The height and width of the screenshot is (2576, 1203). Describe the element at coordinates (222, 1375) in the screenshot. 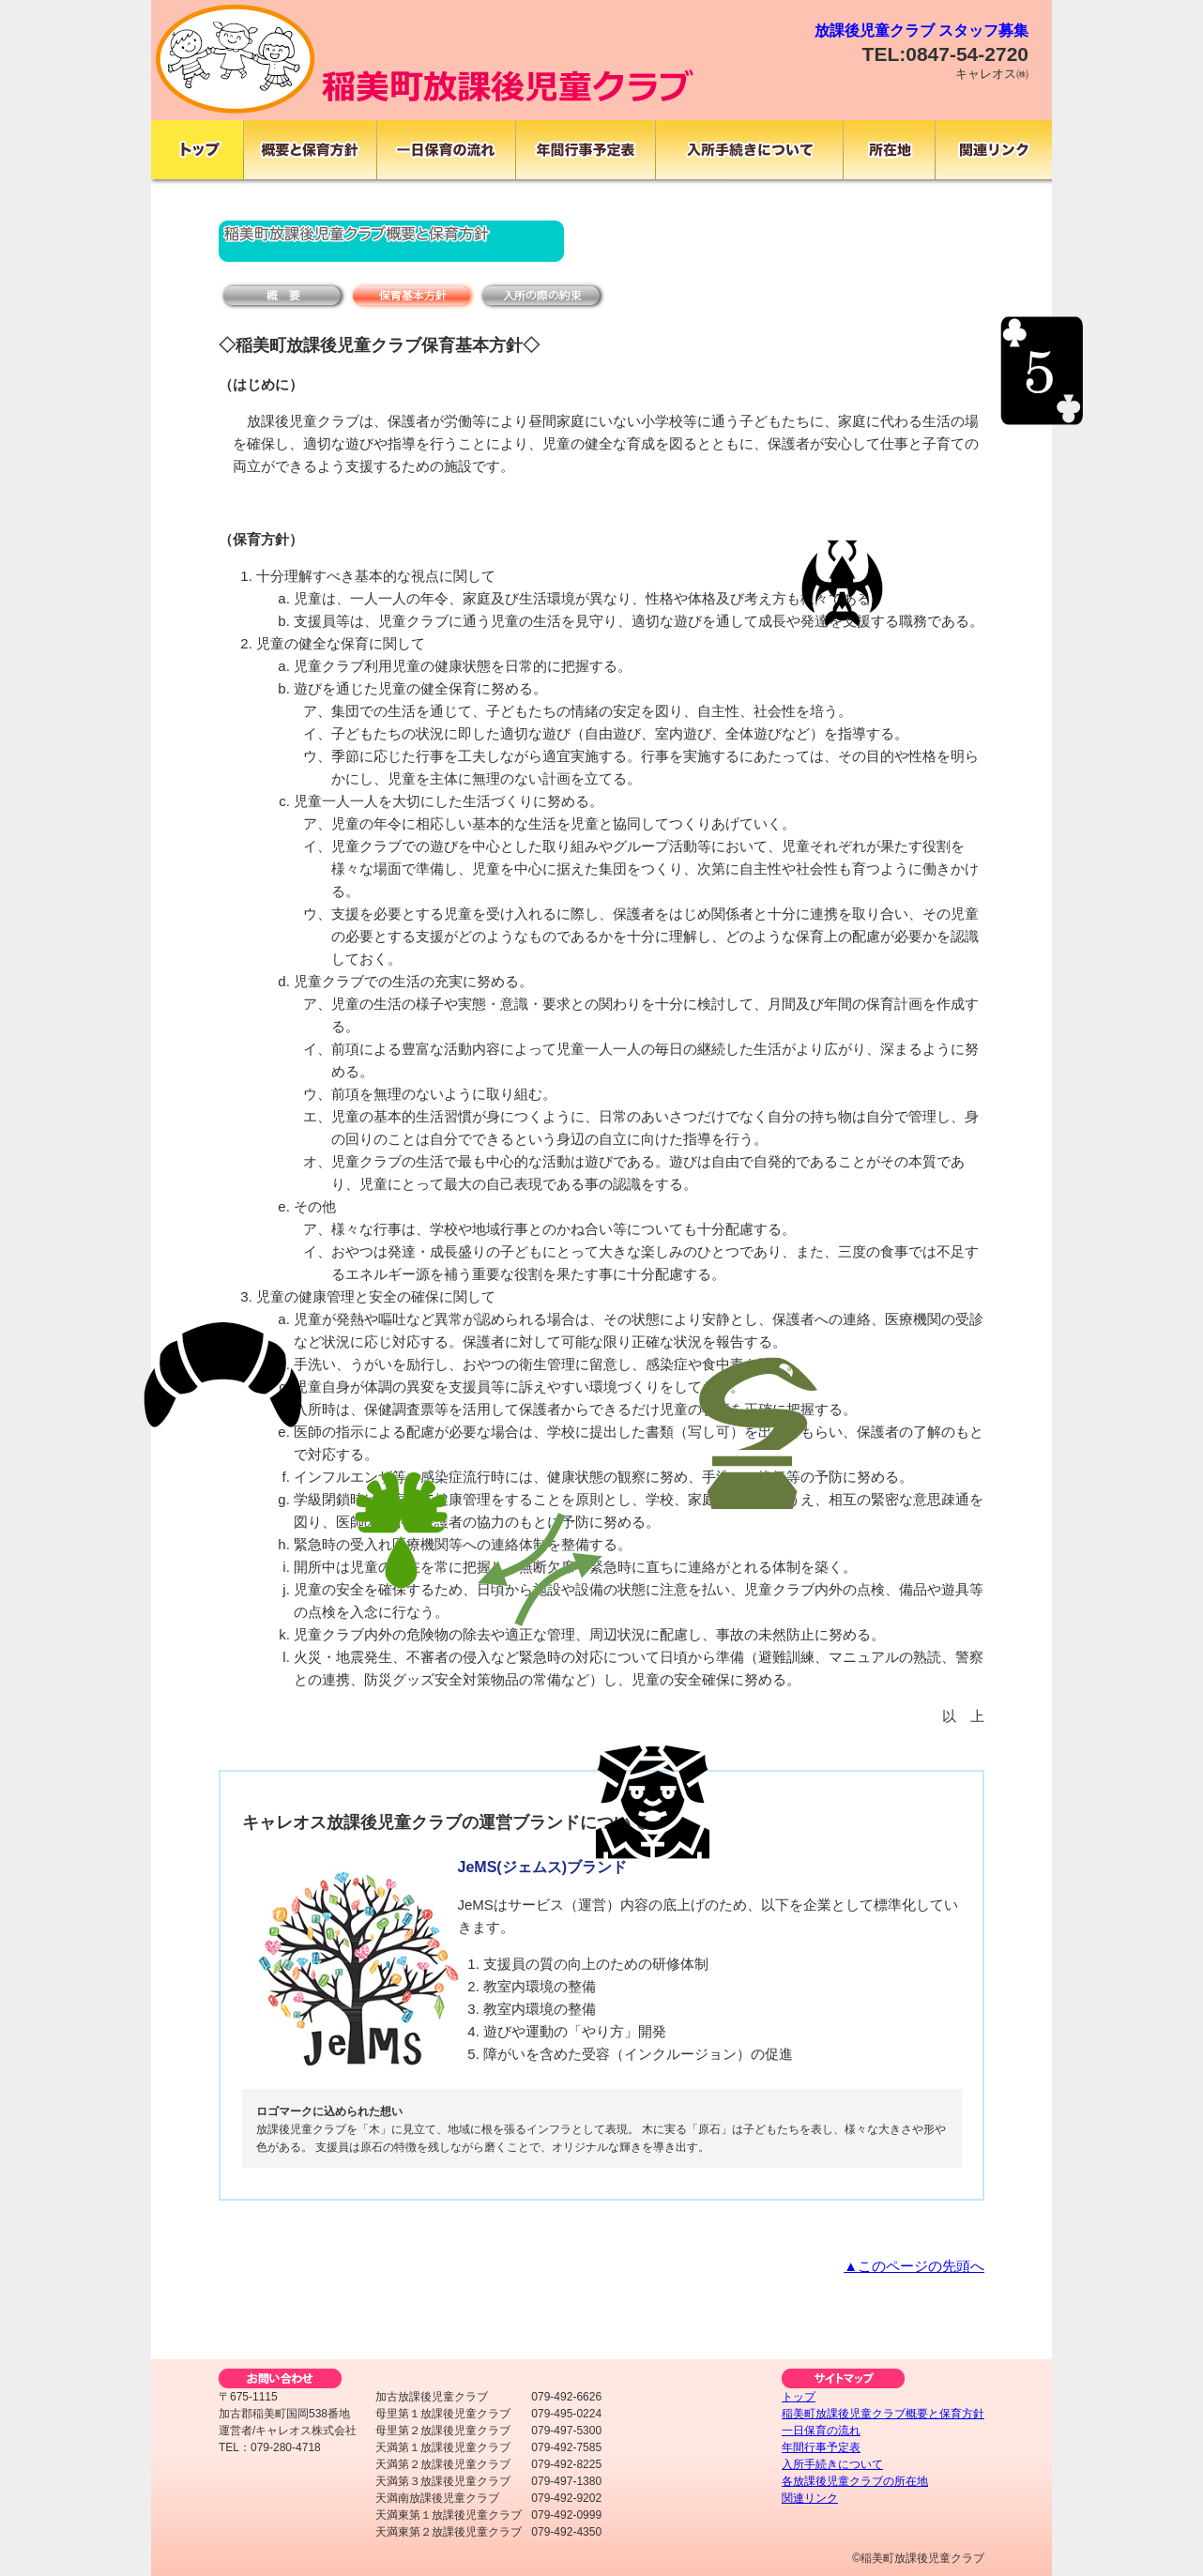

I see `browse bakery or pastry items` at that location.